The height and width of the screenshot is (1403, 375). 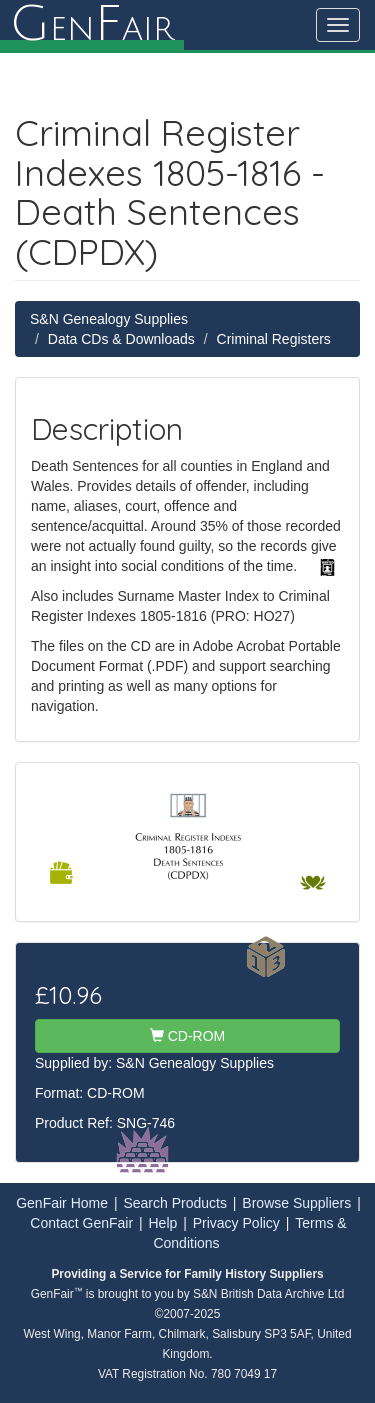 What do you see at coordinates (266, 957) in the screenshot?
I see `roll dice or generate random number` at bounding box center [266, 957].